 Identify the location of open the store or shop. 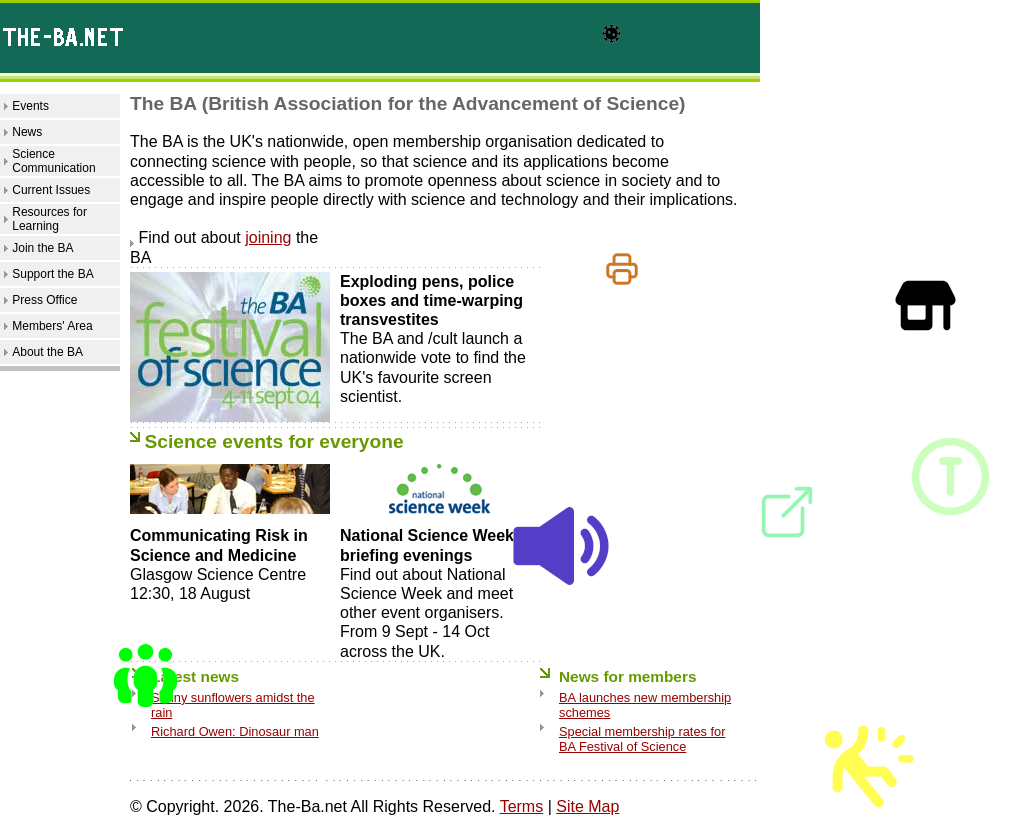
(925, 305).